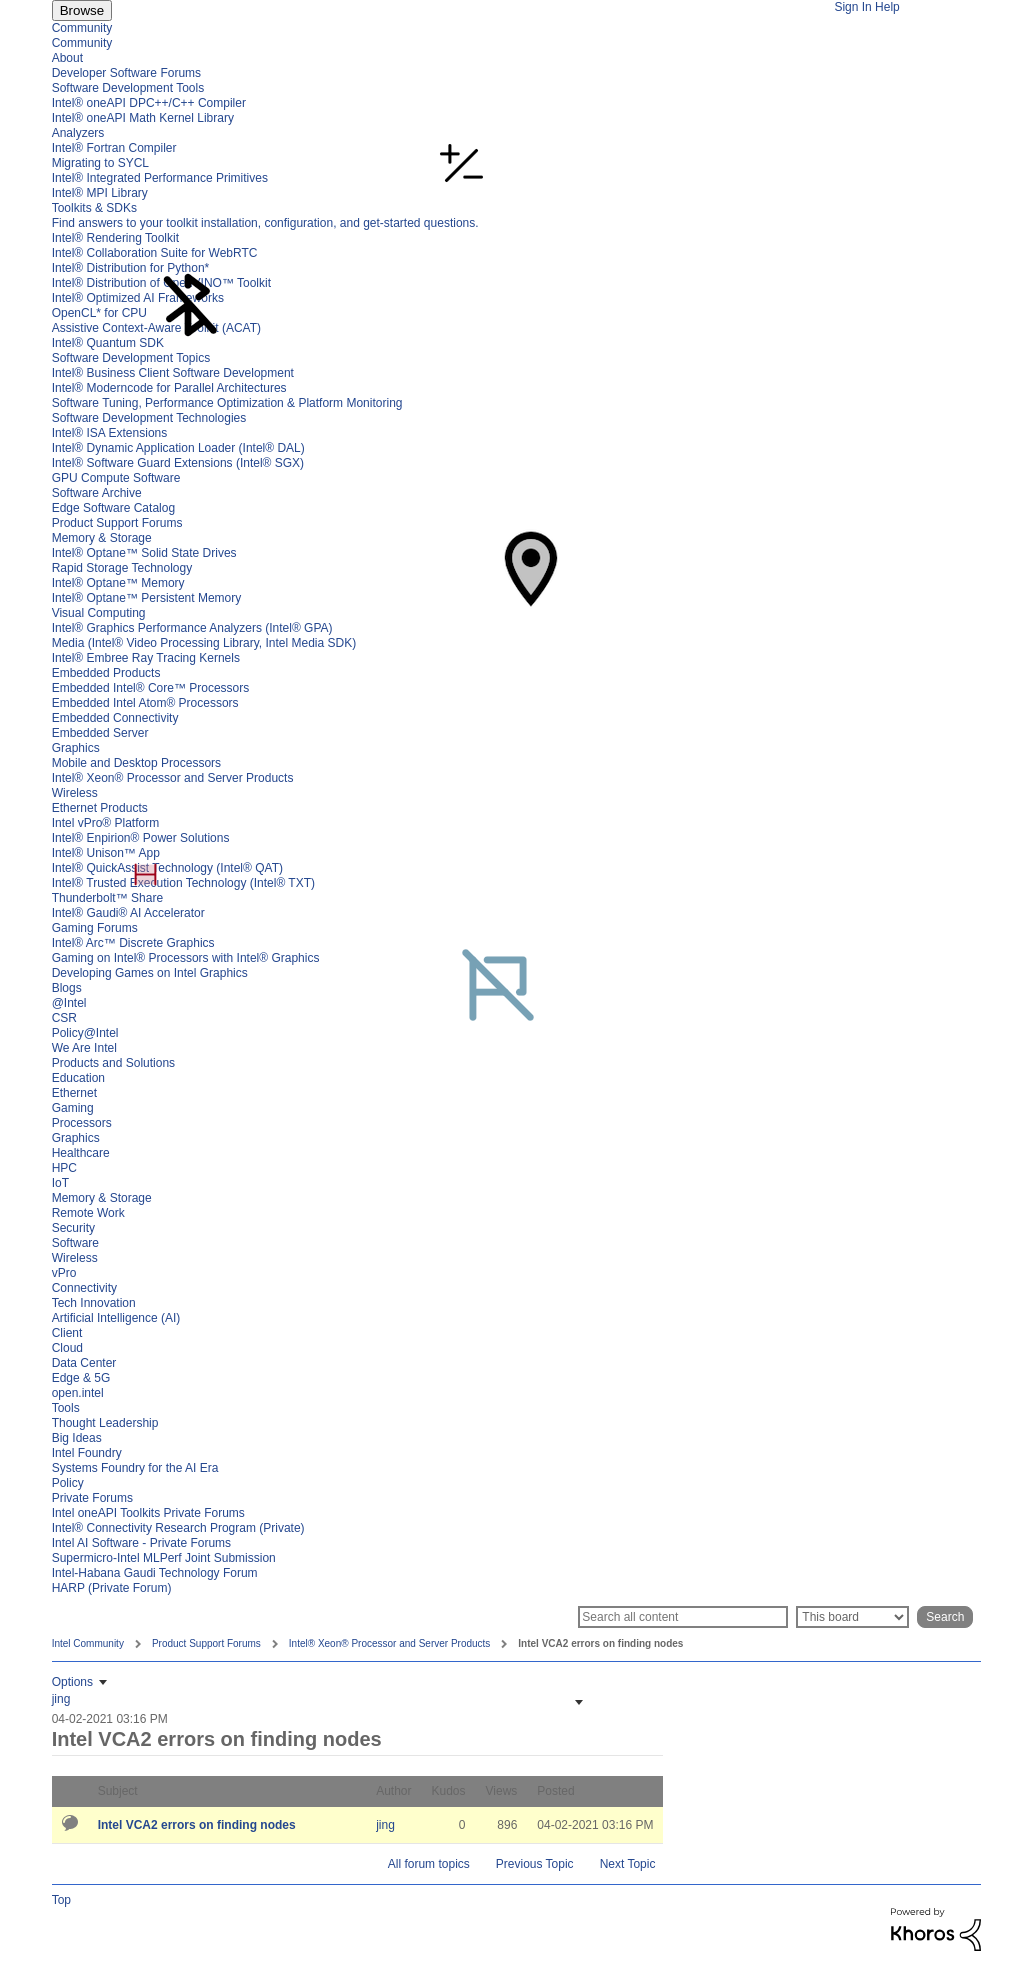  I want to click on bluetooth is disabled or turned off, so click(188, 305).